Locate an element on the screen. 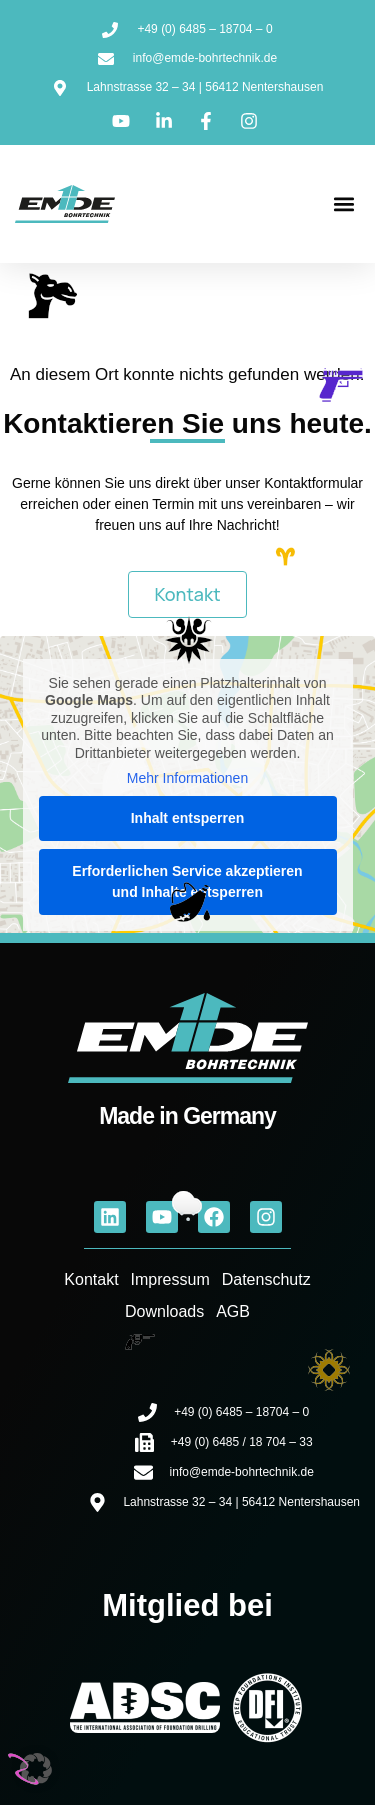  camel-related game content or desert theme is located at coordinates (53, 294).